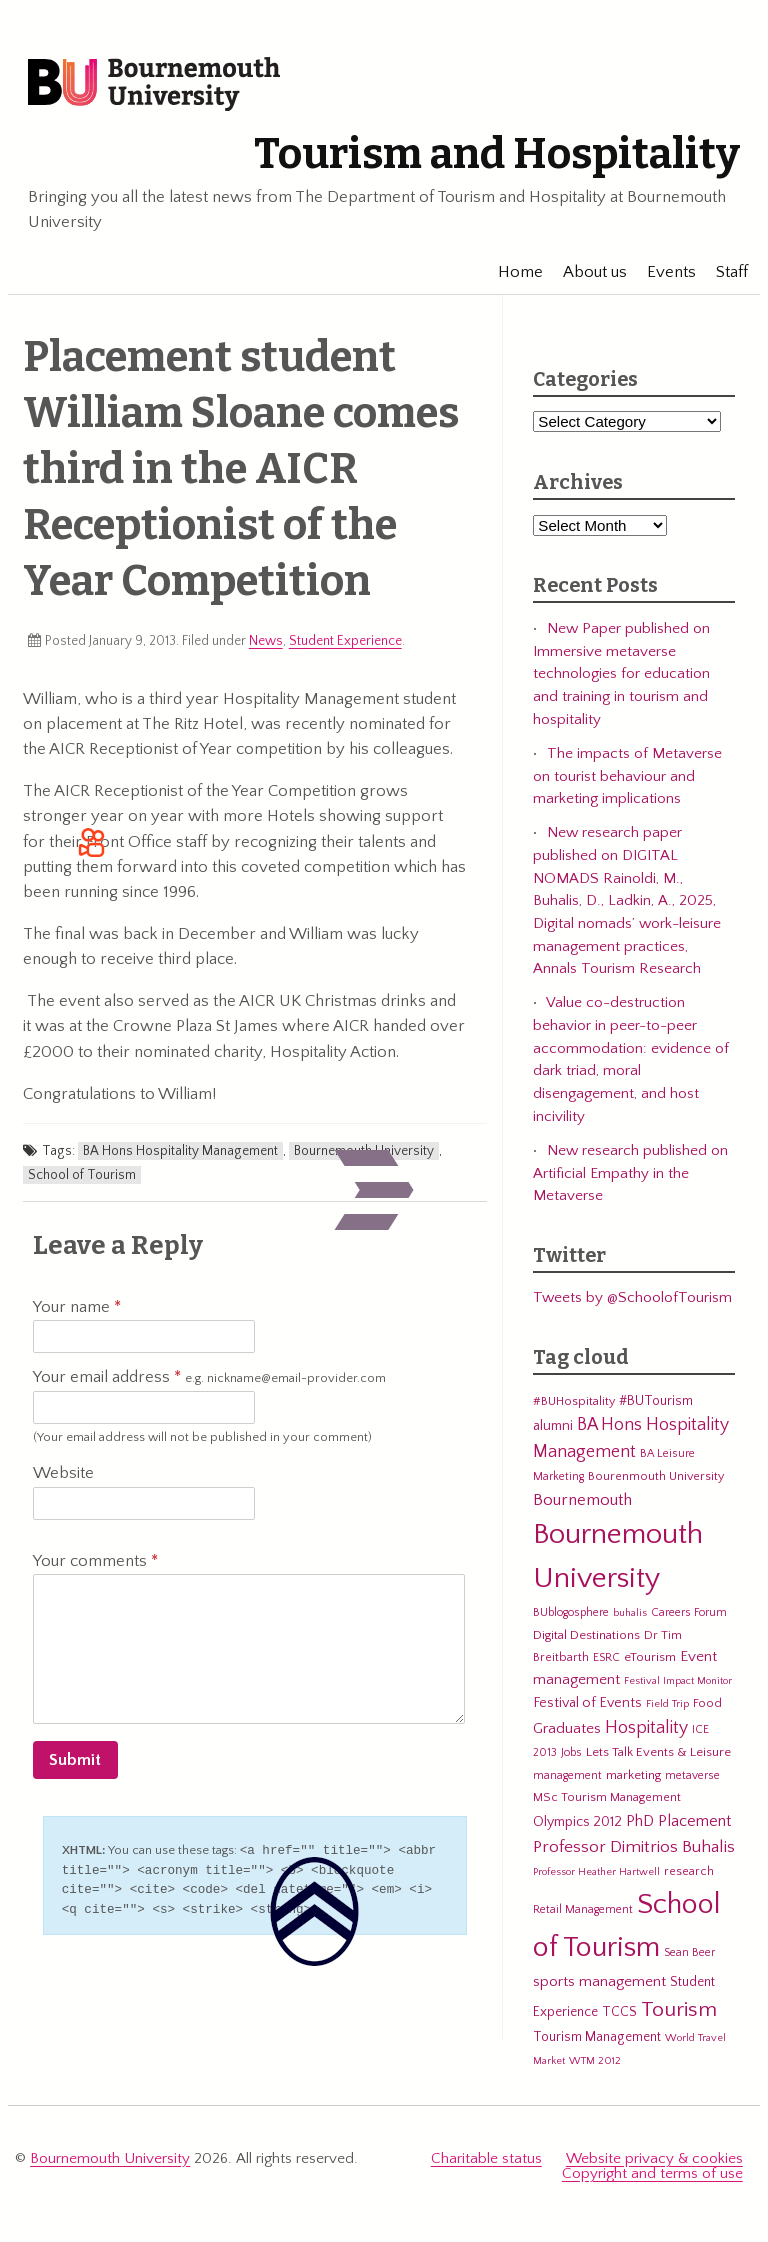 The width and height of the screenshot is (768, 2242). What do you see at coordinates (91, 842) in the screenshot?
I see `open the Kuaishou app` at bounding box center [91, 842].